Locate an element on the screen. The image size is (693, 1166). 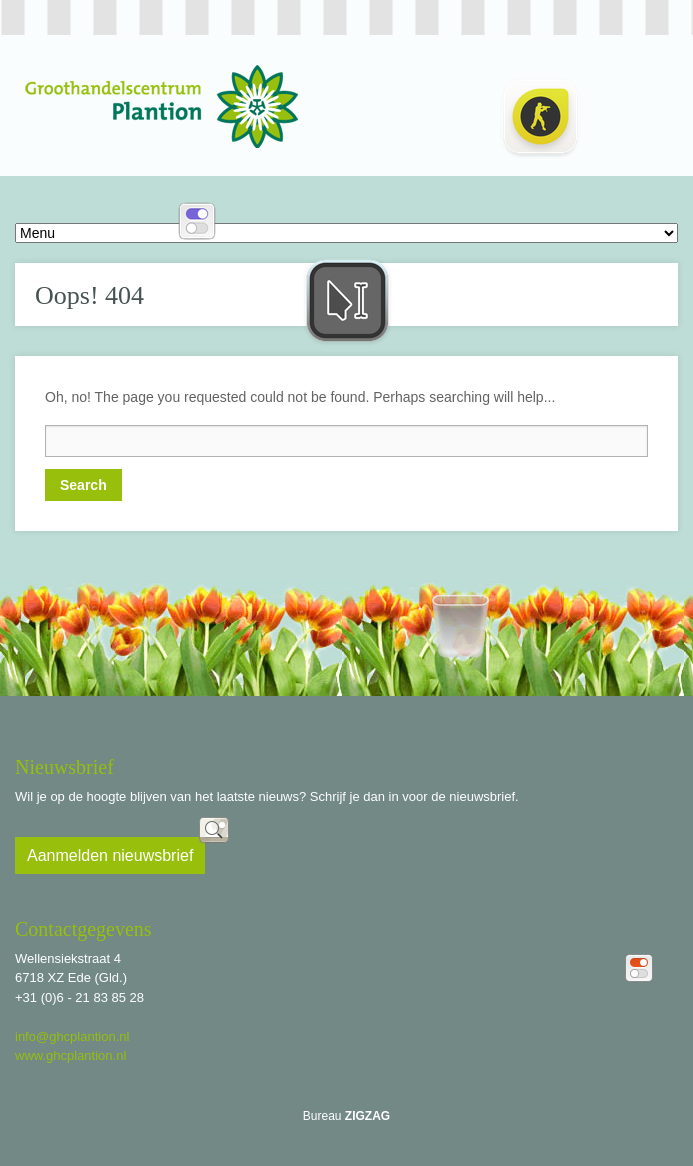
open cursor and pointer preferences is located at coordinates (347, 300).